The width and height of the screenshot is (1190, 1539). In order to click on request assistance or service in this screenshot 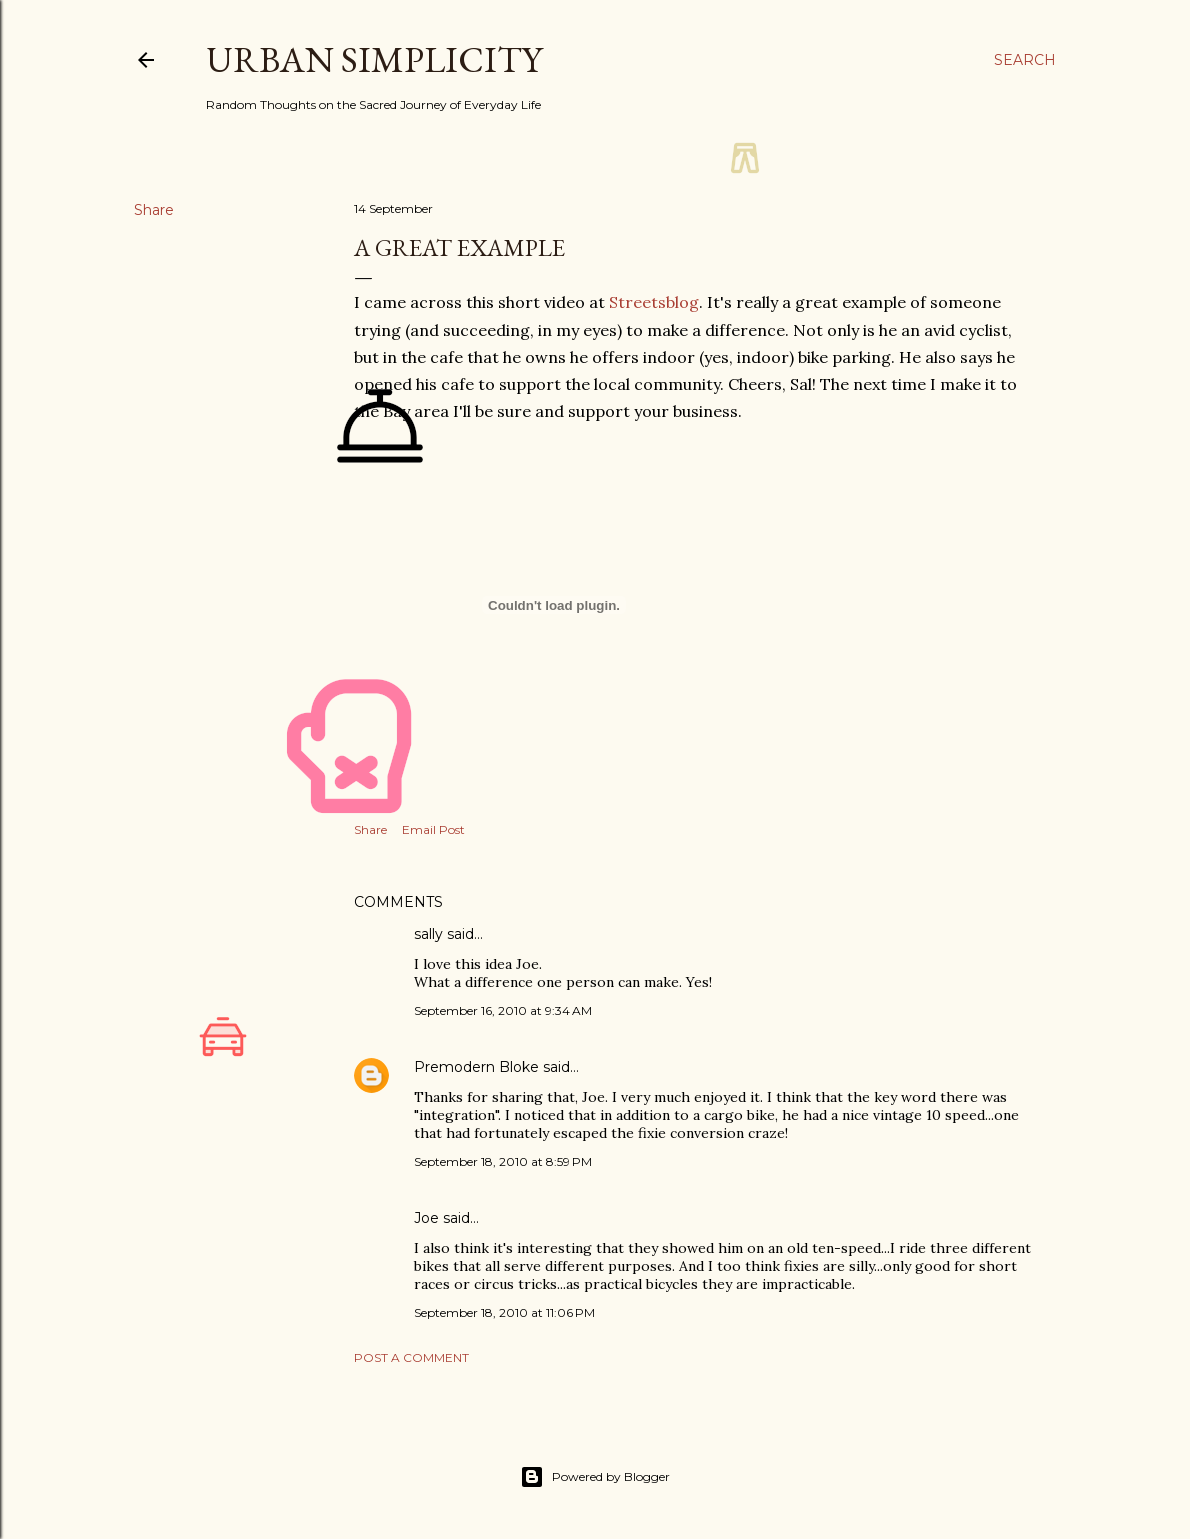, I will do `click(380, 429)`.